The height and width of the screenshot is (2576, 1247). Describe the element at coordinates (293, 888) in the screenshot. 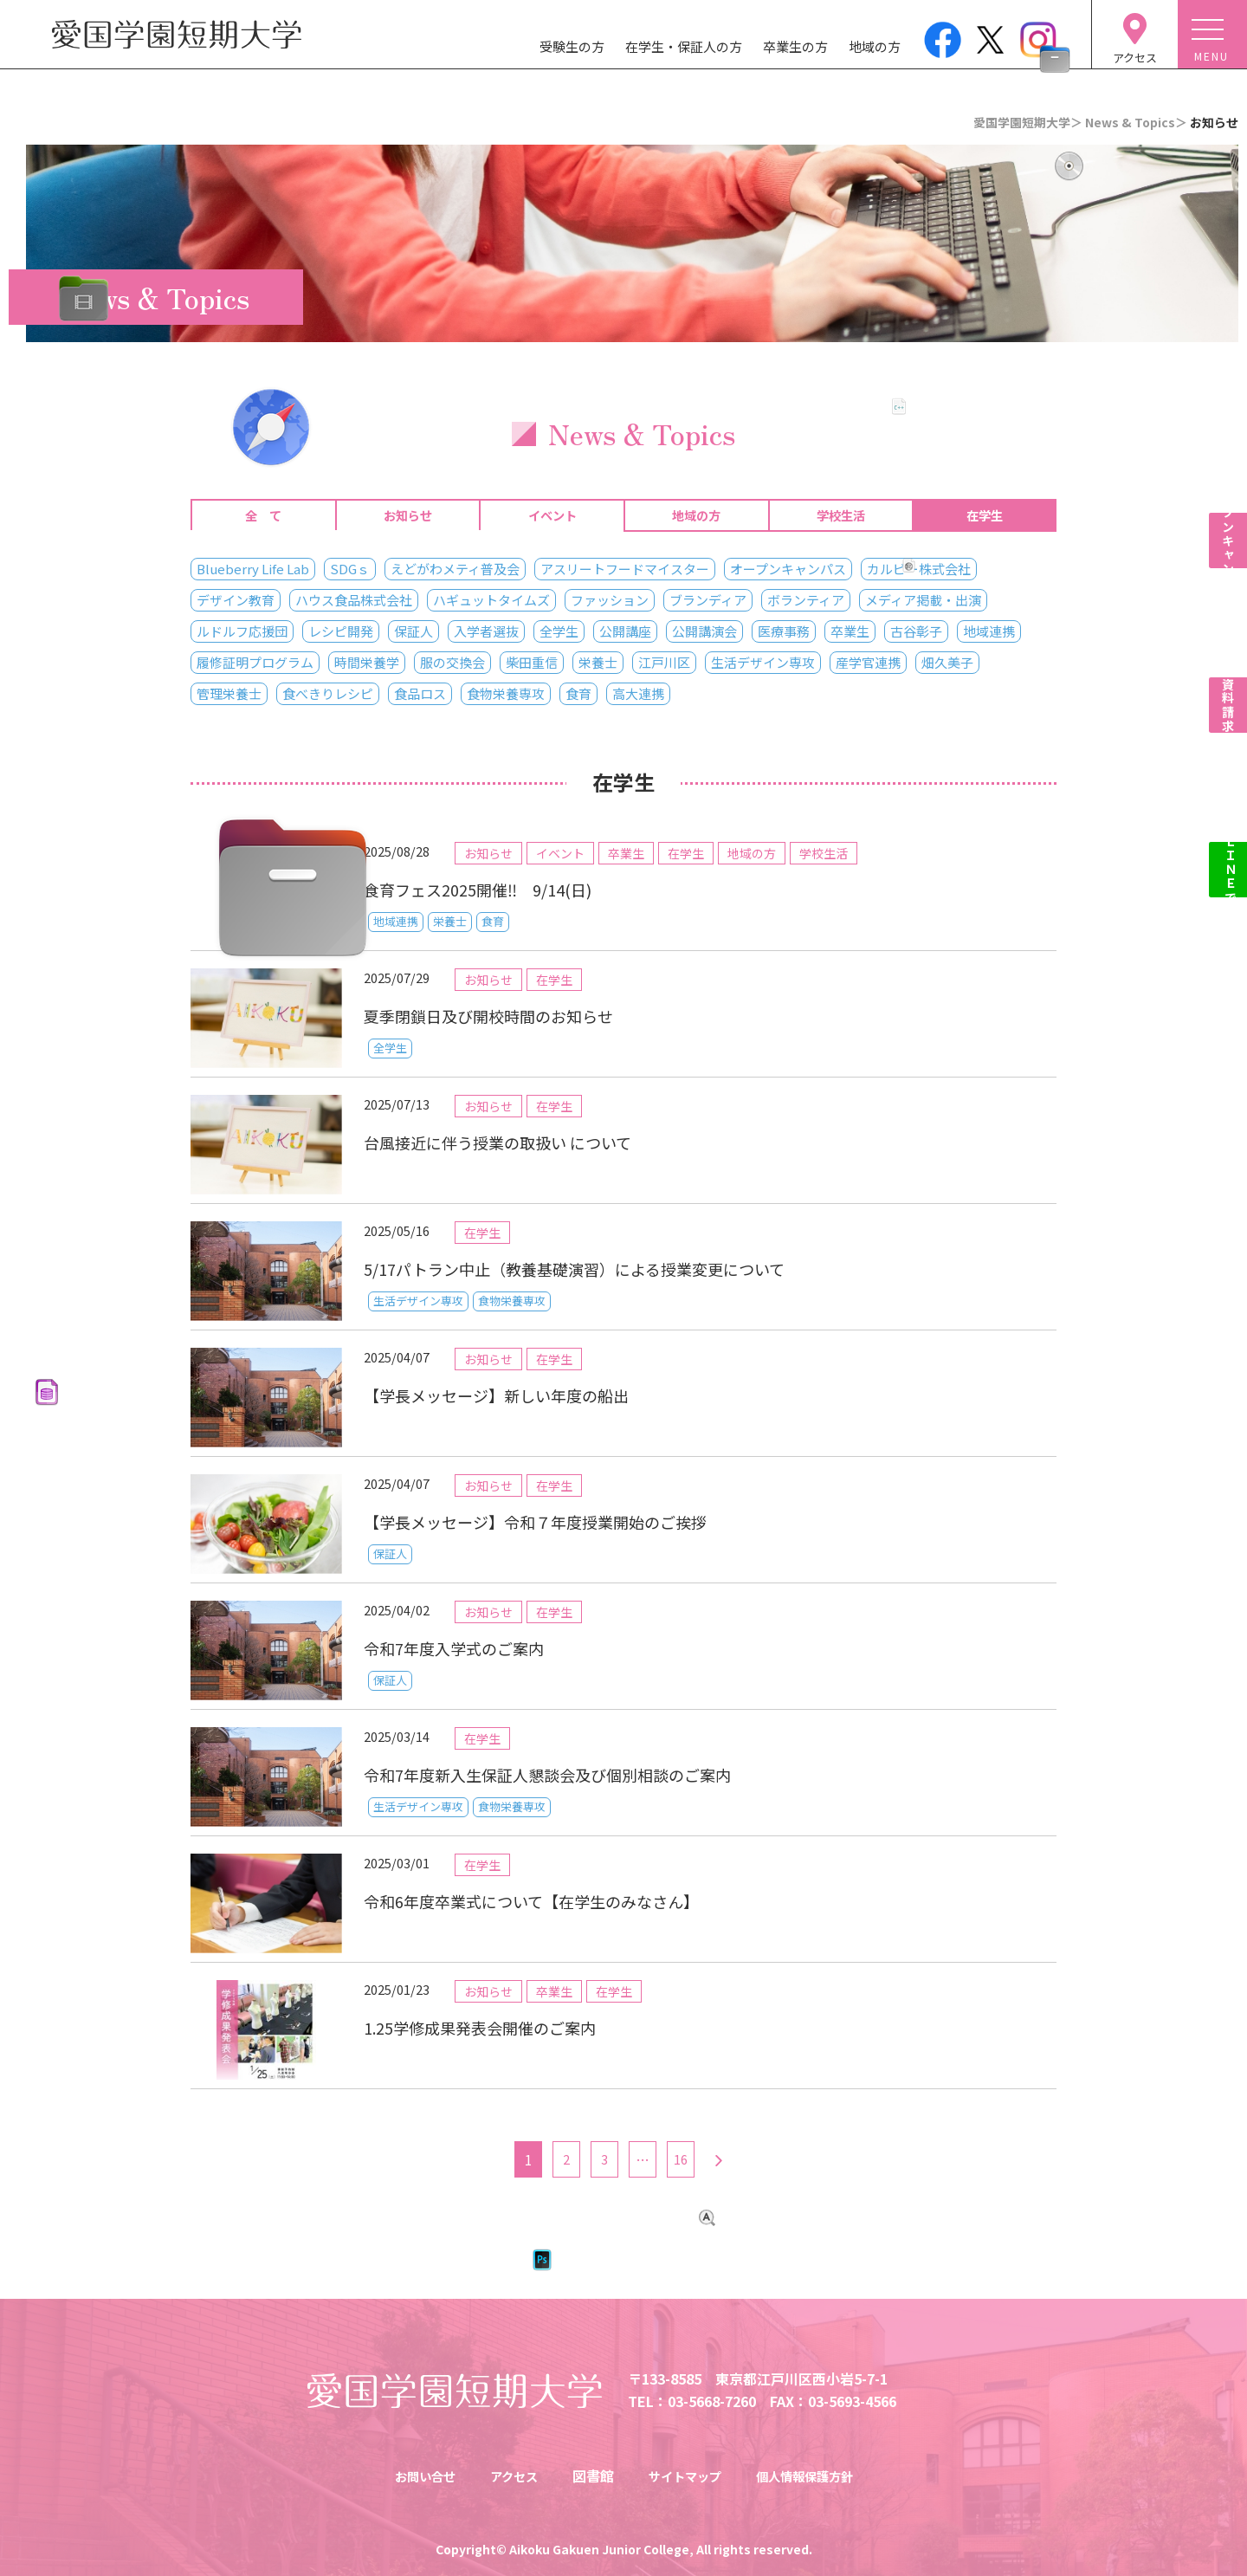

I see `open the nautilus file manager` at that location.